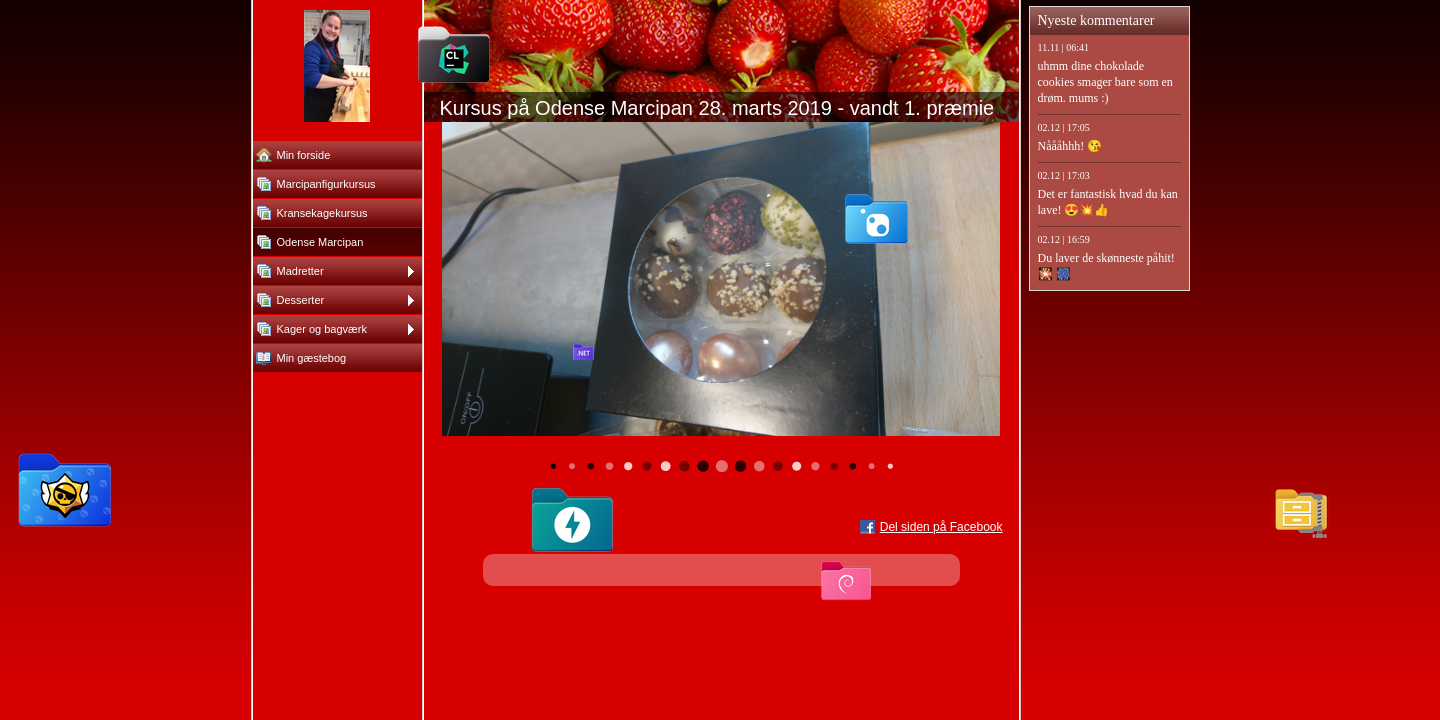 The height and width of the screenshot is (720, 1440). I want to click on open brawl stars game folder, so click(64, 492).